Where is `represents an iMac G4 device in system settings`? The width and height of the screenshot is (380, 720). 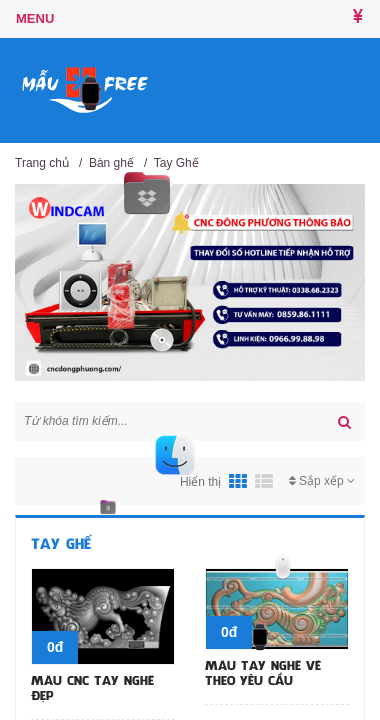
represents an iMac G4 device in system settings is located at coordinates (92, 239).